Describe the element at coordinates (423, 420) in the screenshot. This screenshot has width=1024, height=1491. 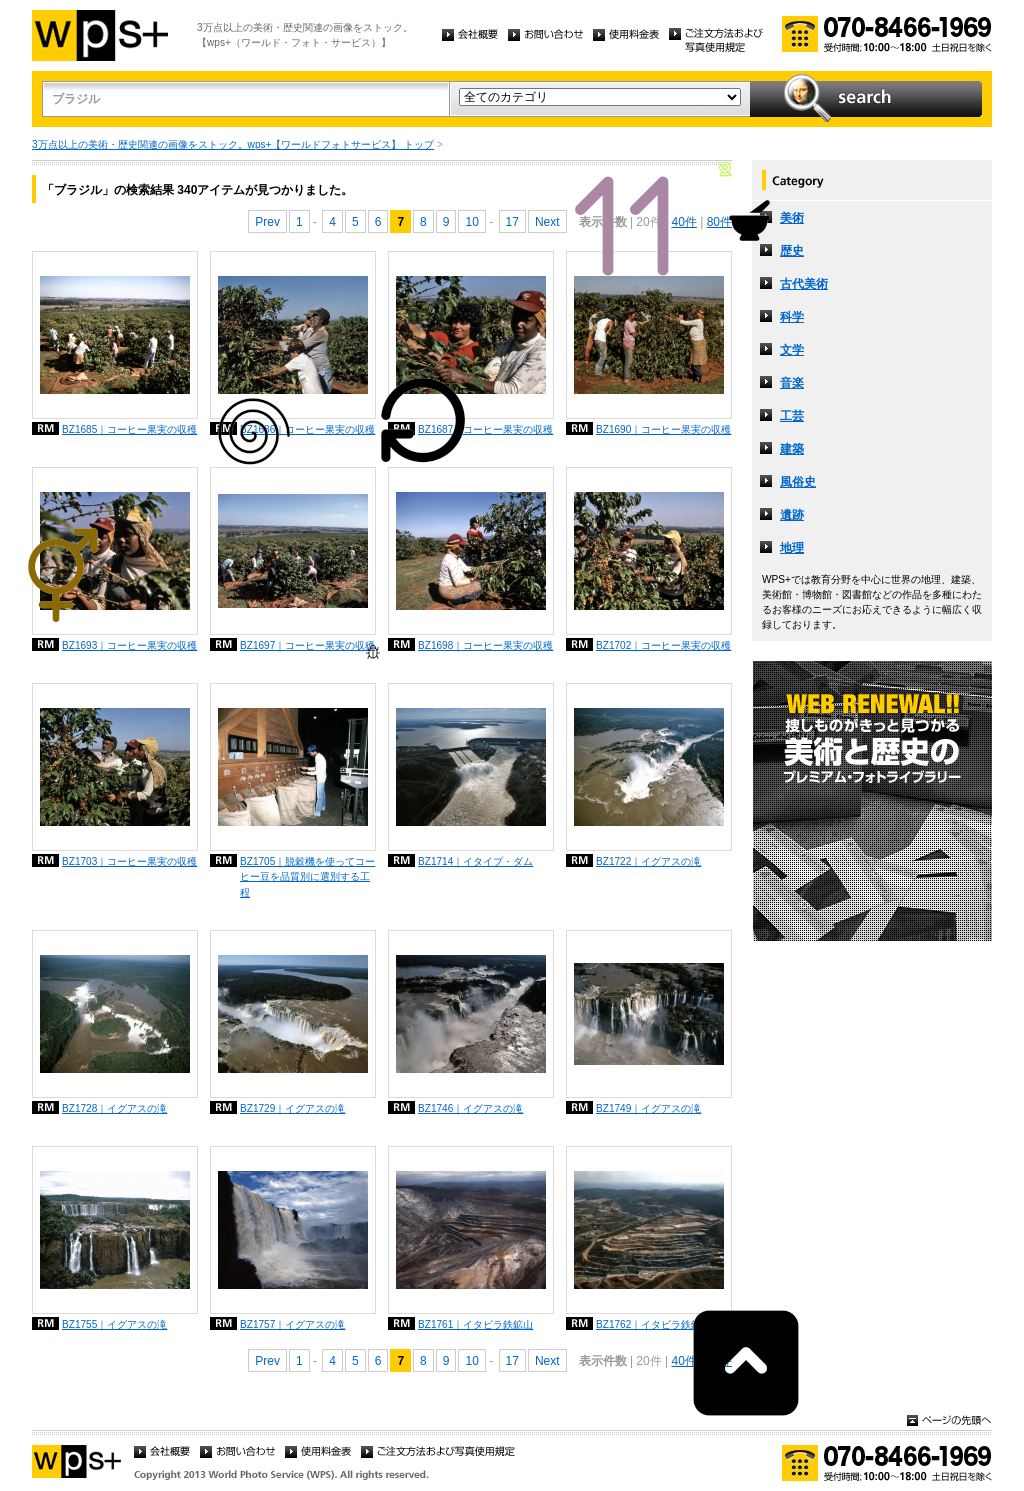
I see `rotate image or content clockwise` at that location.